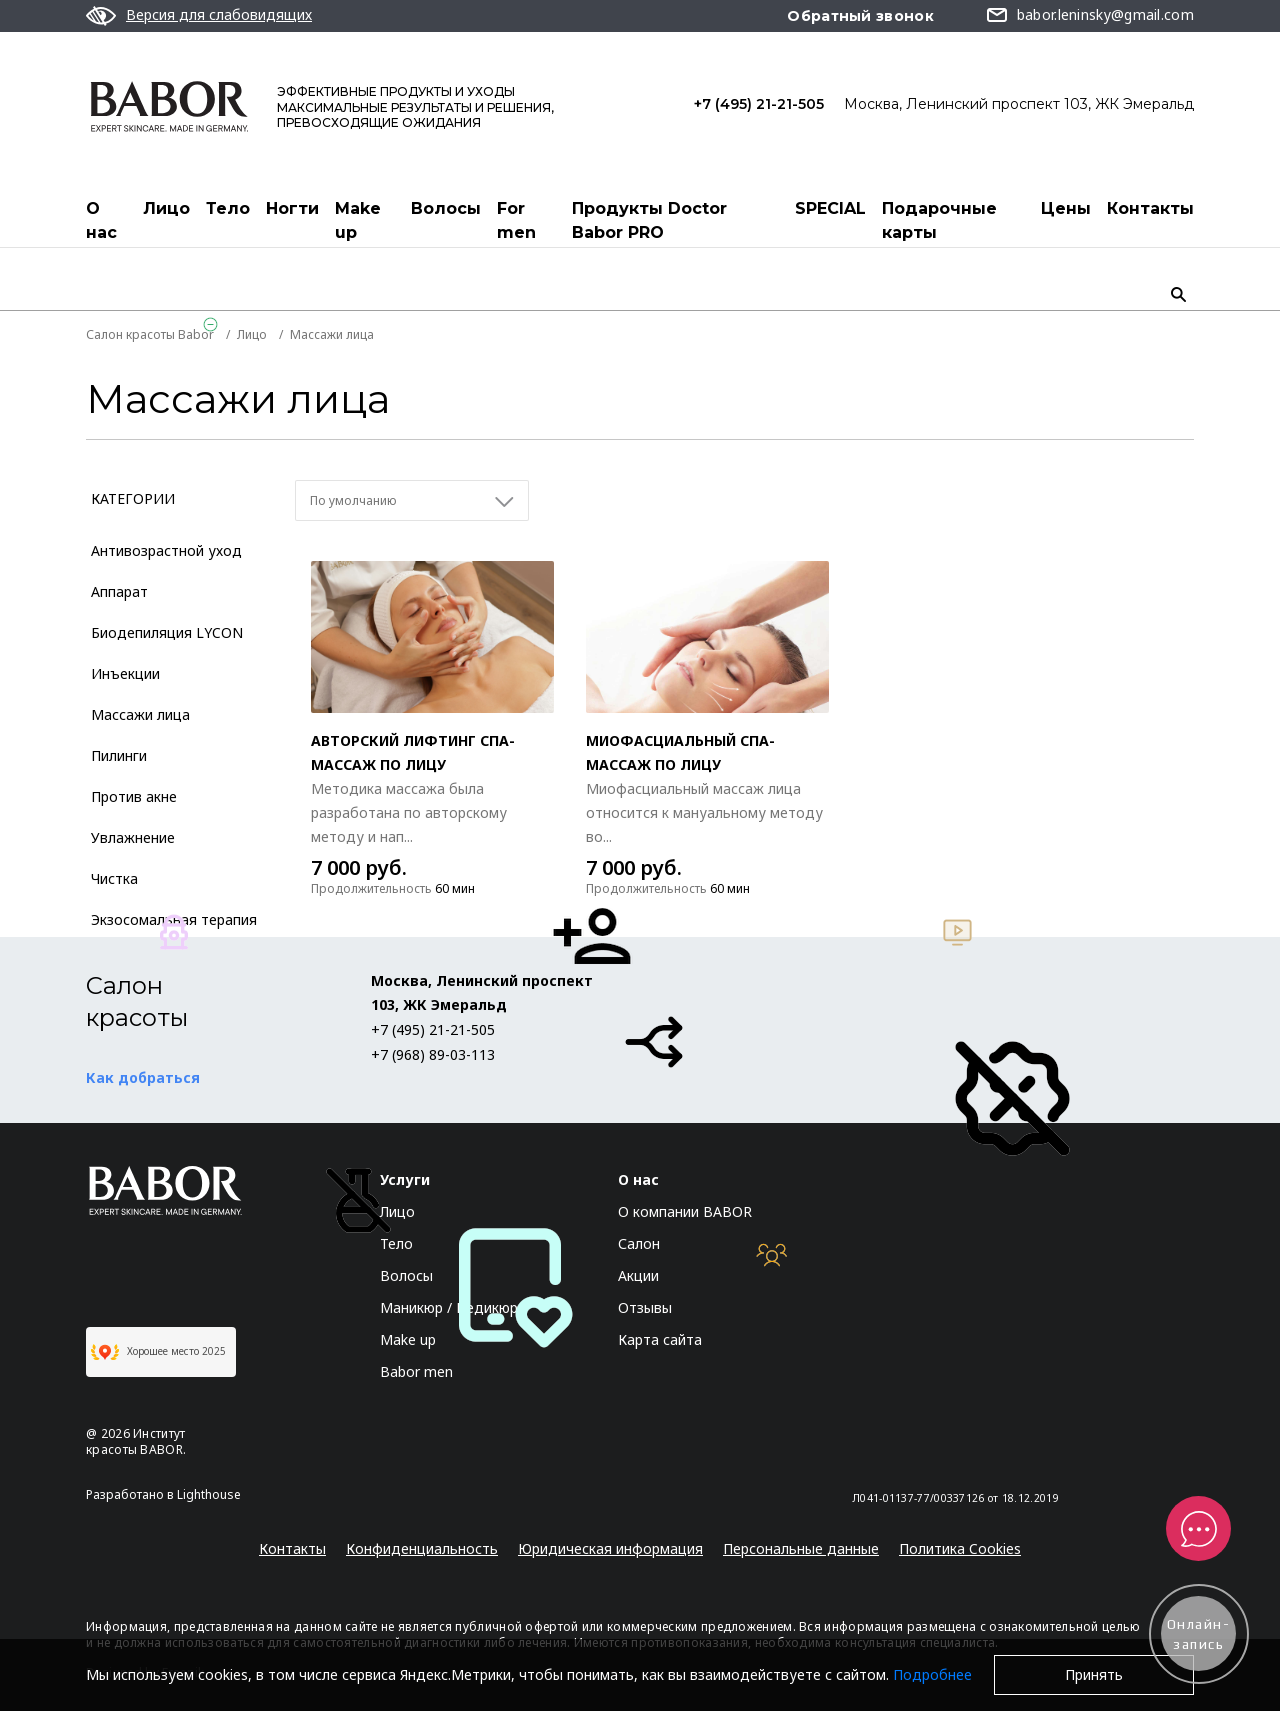 The height and width of the screenshot is (1711, 1280). I want to click on add a new contact, so click(592, 936).